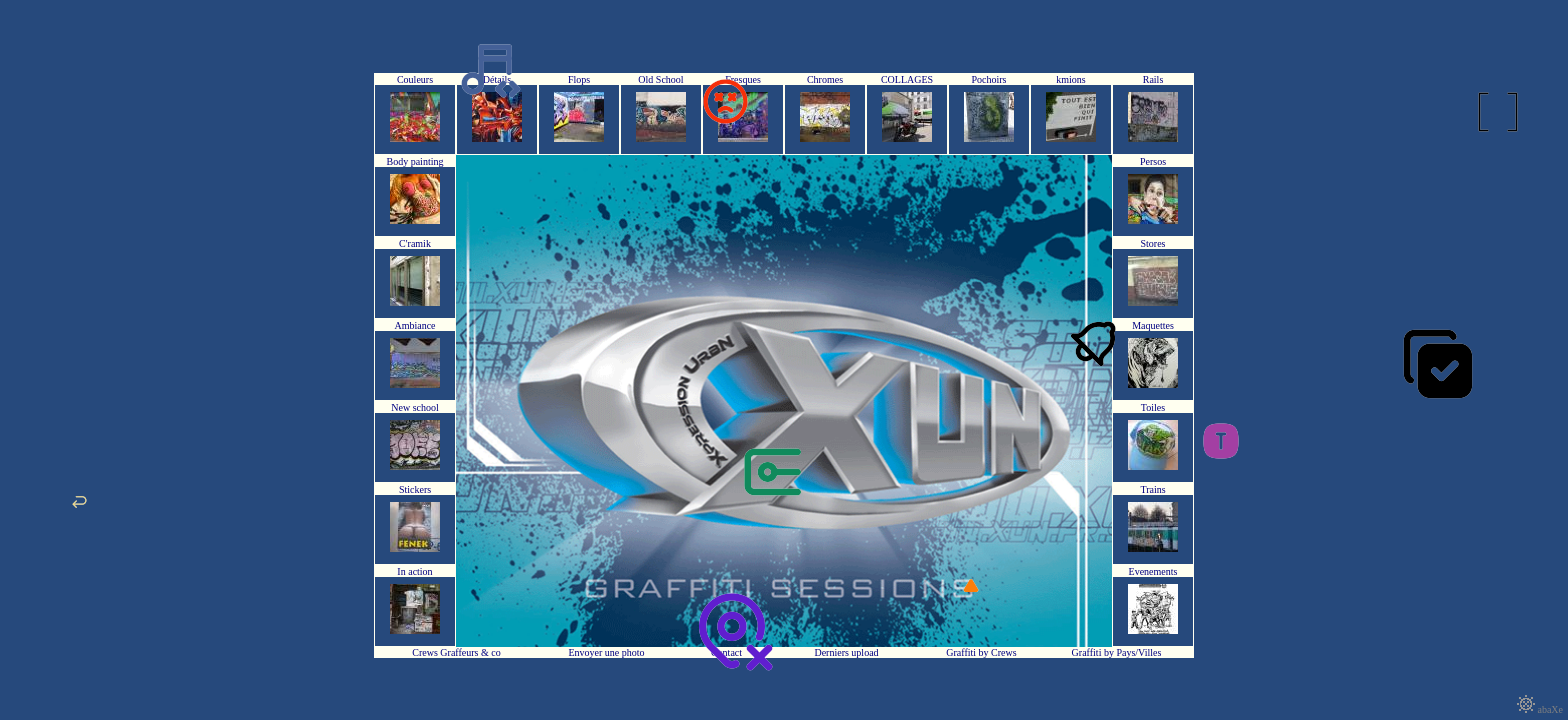  Describe the element at coordinates (732, 630) in the screenshot. I see `remove a saved location pin` at that location.